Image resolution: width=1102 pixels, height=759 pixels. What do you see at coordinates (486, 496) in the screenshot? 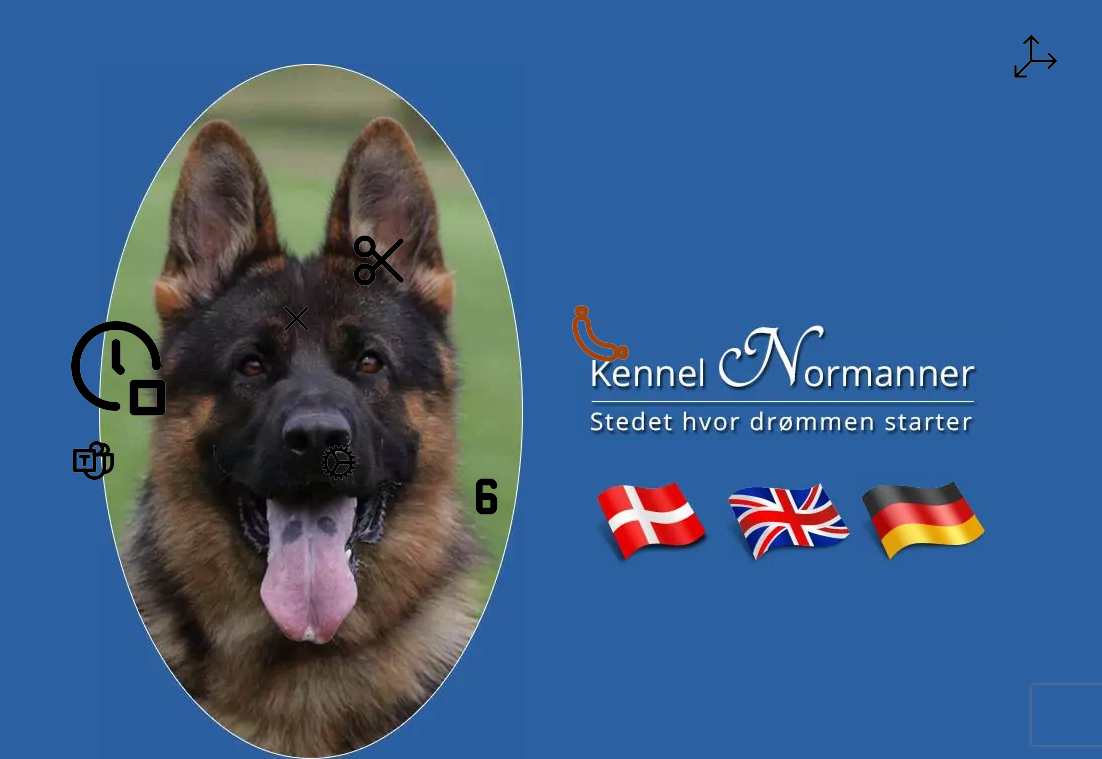
I see `indicates item number 6 in a list or sequence` at bounding box center [486, 496].